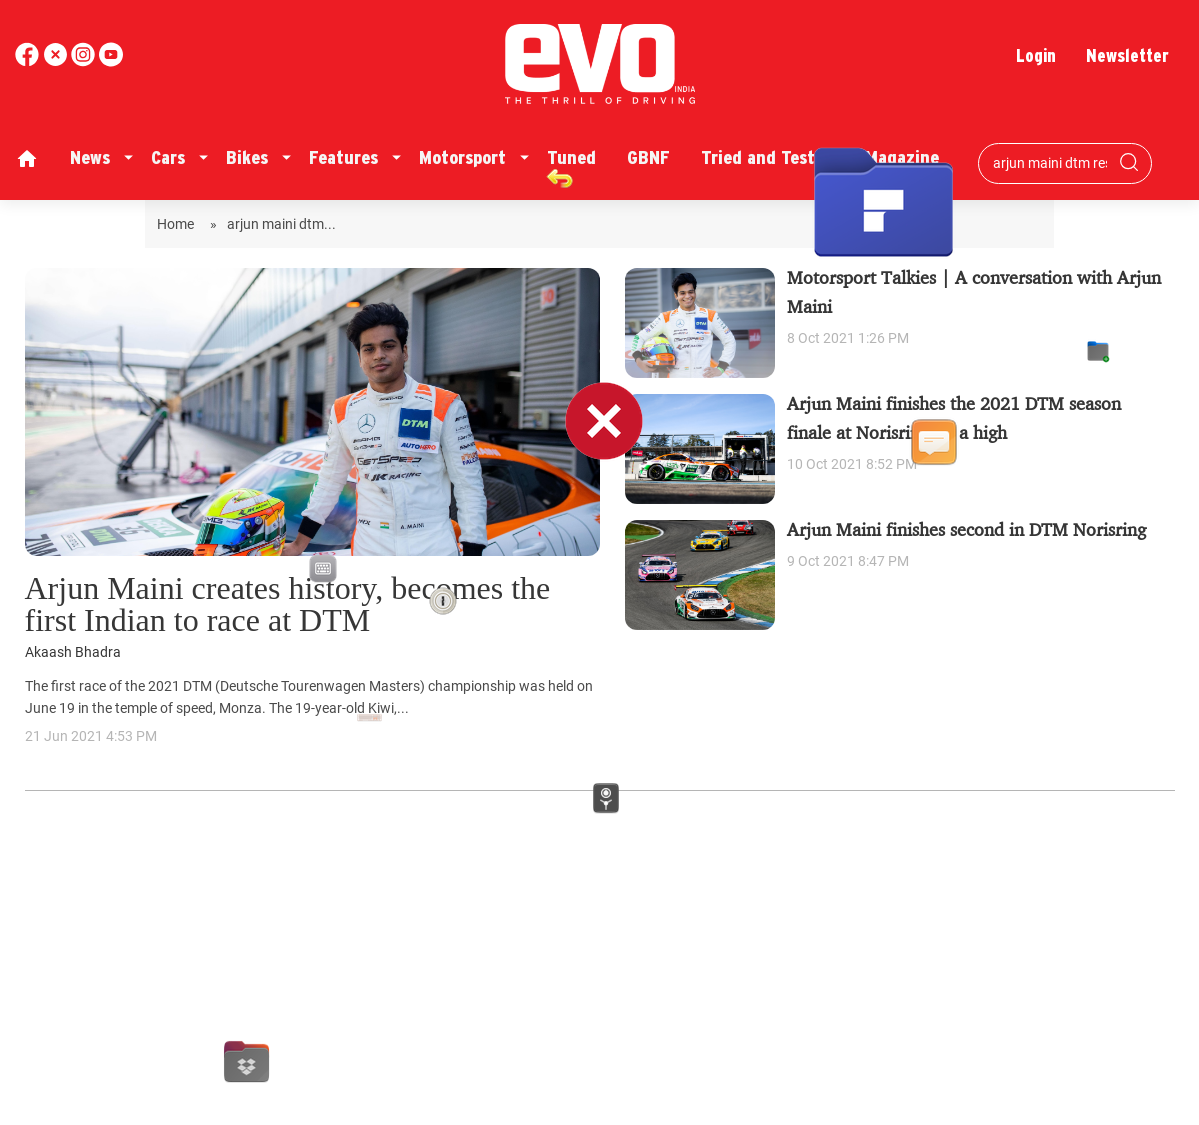 The height and width of the screenshot is (1125, 1199). Describe the element at coordinates (443, 601) in the screenshot. I see `open passwords and keys manager` at that location.